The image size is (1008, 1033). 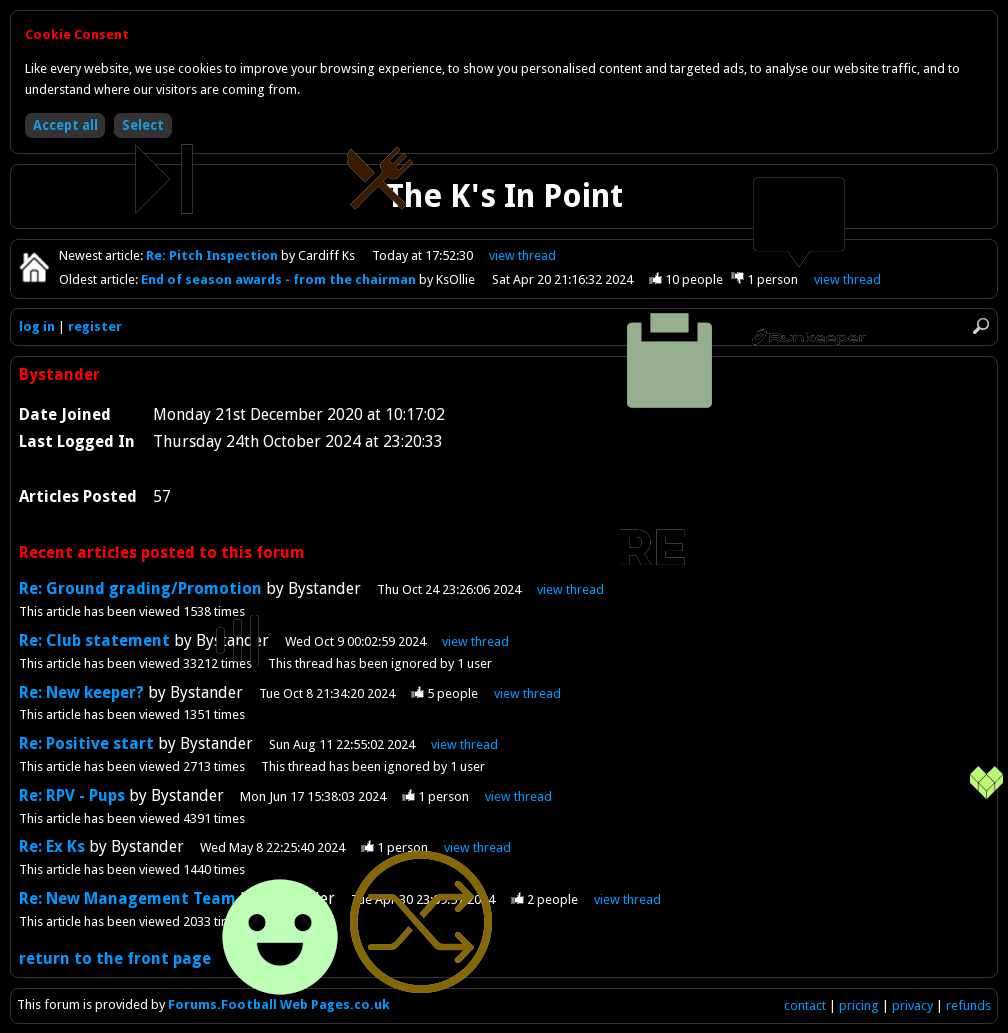 I want to click on open chat or messaging, so click(x=799, y=219).